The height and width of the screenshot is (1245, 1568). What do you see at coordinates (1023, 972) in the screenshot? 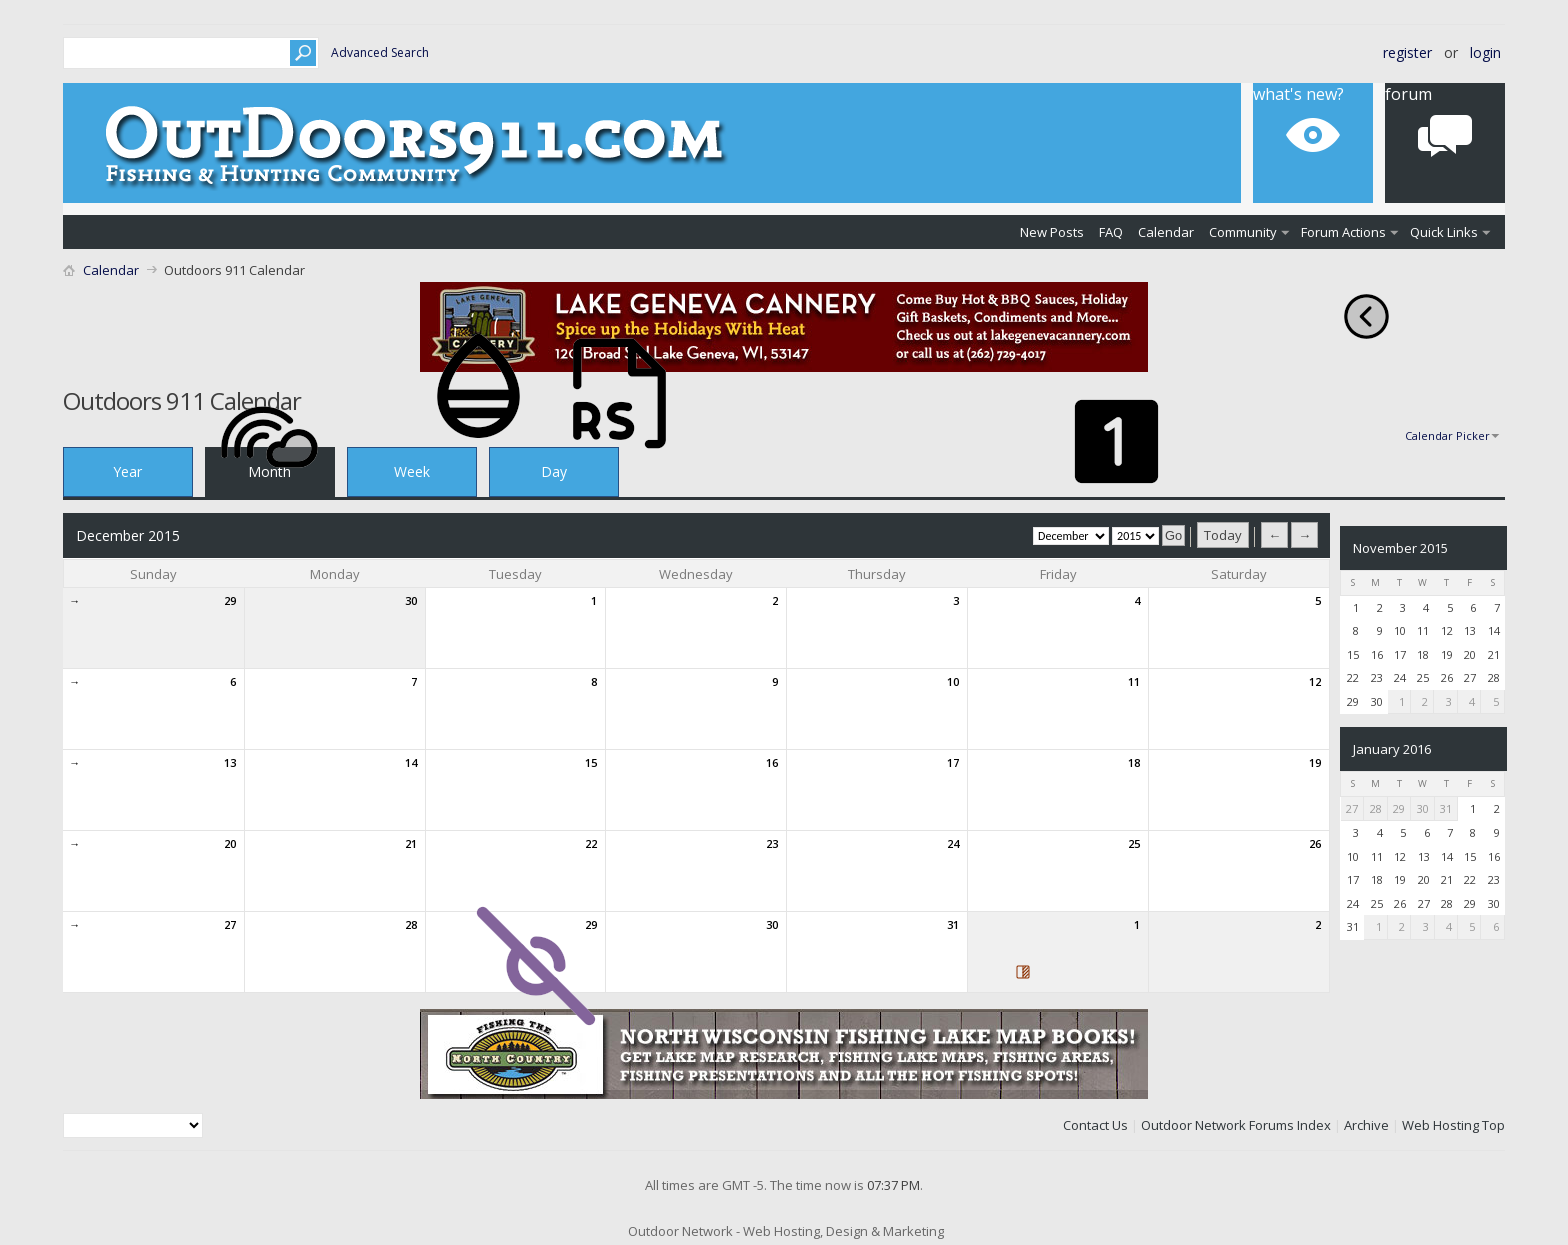
I see `toggle half-fill or partial selection mode` at bounding box center [1023, 972].